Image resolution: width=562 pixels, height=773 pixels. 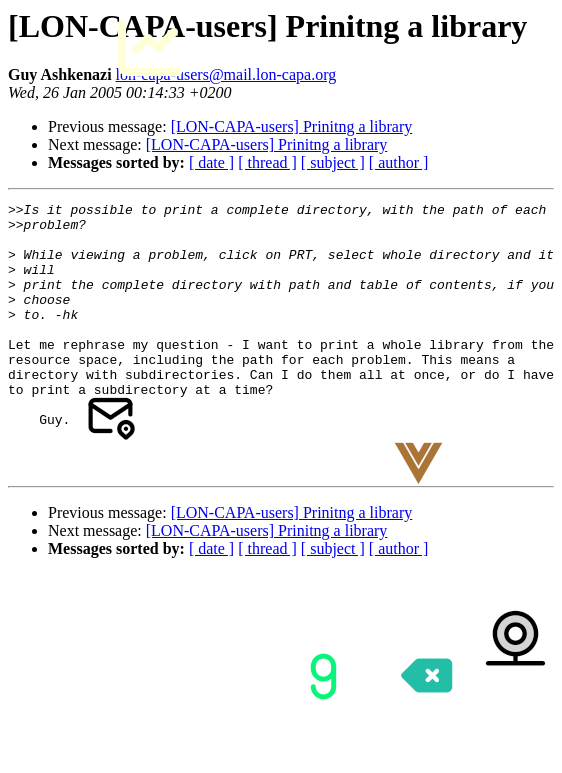 I want to click on view analytics or performance data, so click(x=150, y=48).